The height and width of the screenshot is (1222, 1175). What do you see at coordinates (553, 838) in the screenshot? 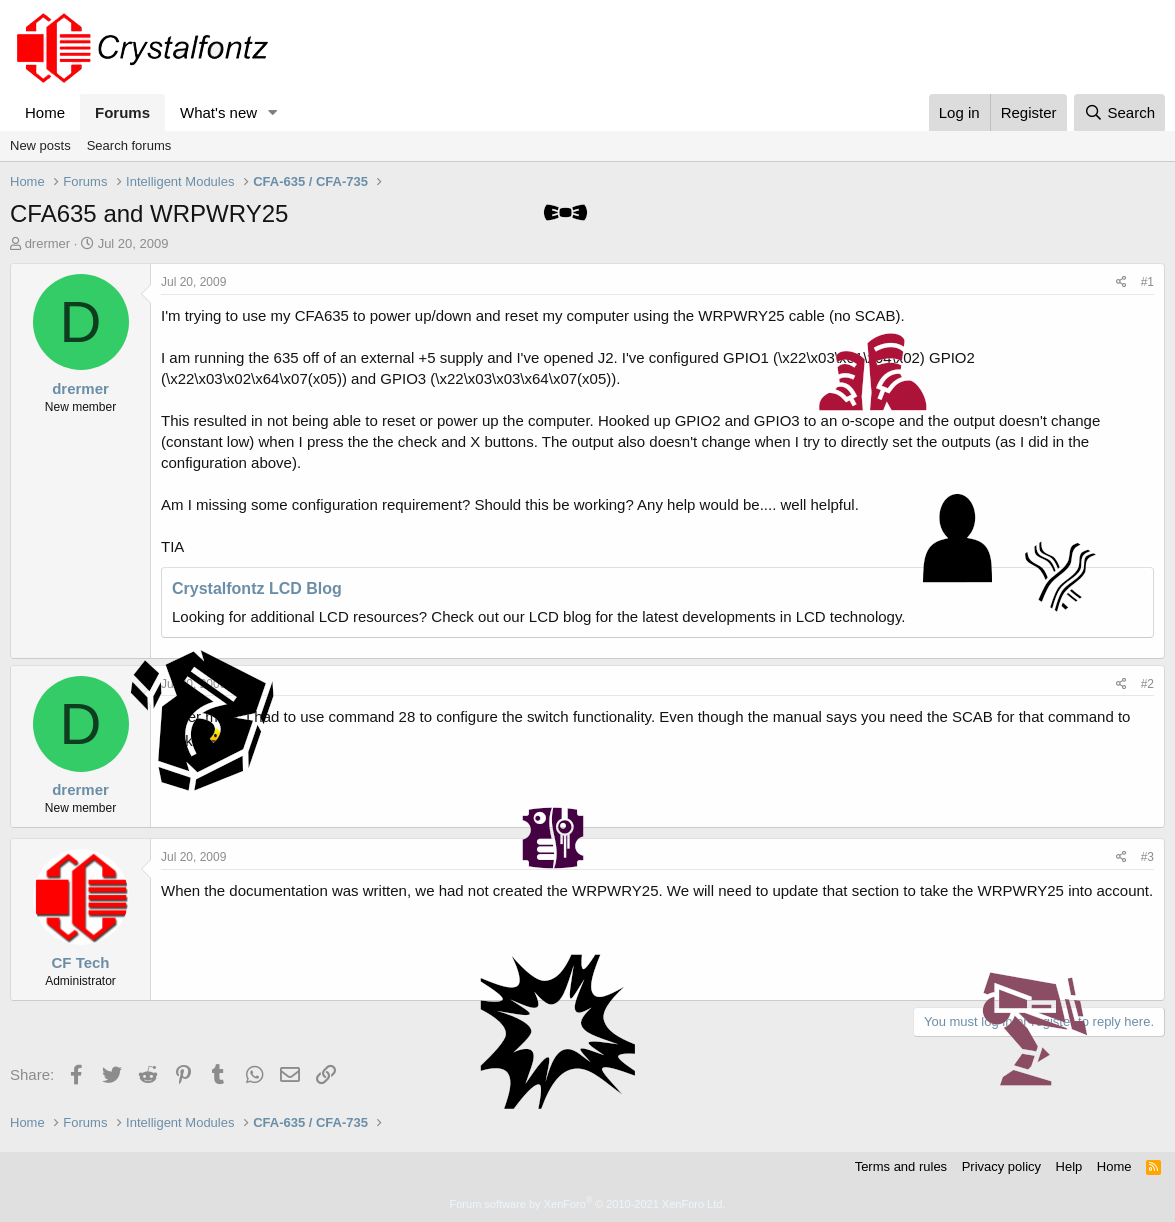
I see `represents a puzzle or matching game mechanic` at bounding box center [553, 838].